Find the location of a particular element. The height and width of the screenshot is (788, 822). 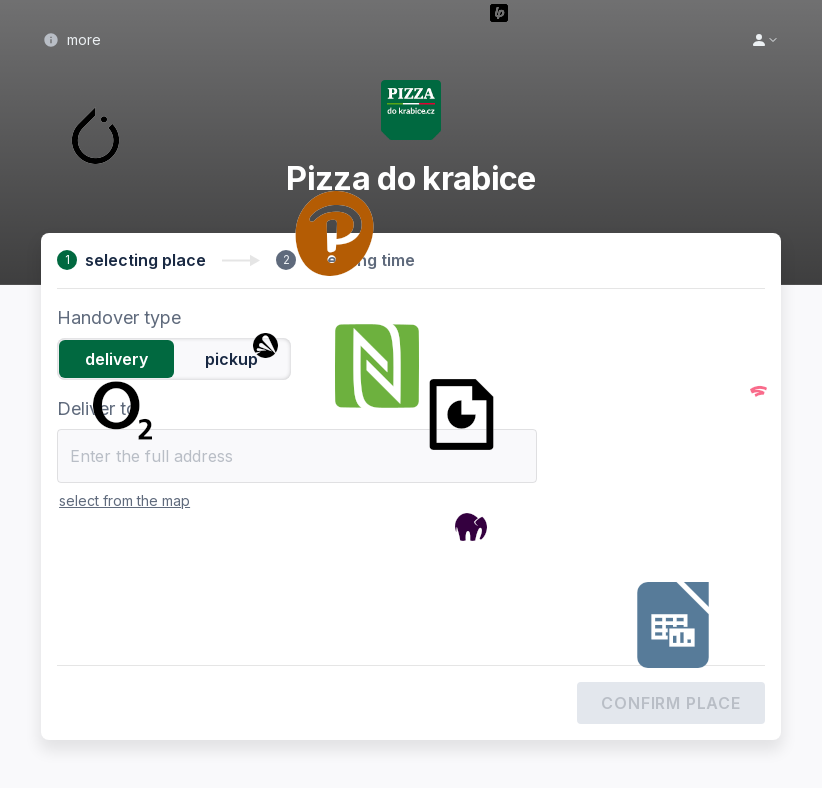

google stadia gaming service logo is located at coordinates (758, 391).